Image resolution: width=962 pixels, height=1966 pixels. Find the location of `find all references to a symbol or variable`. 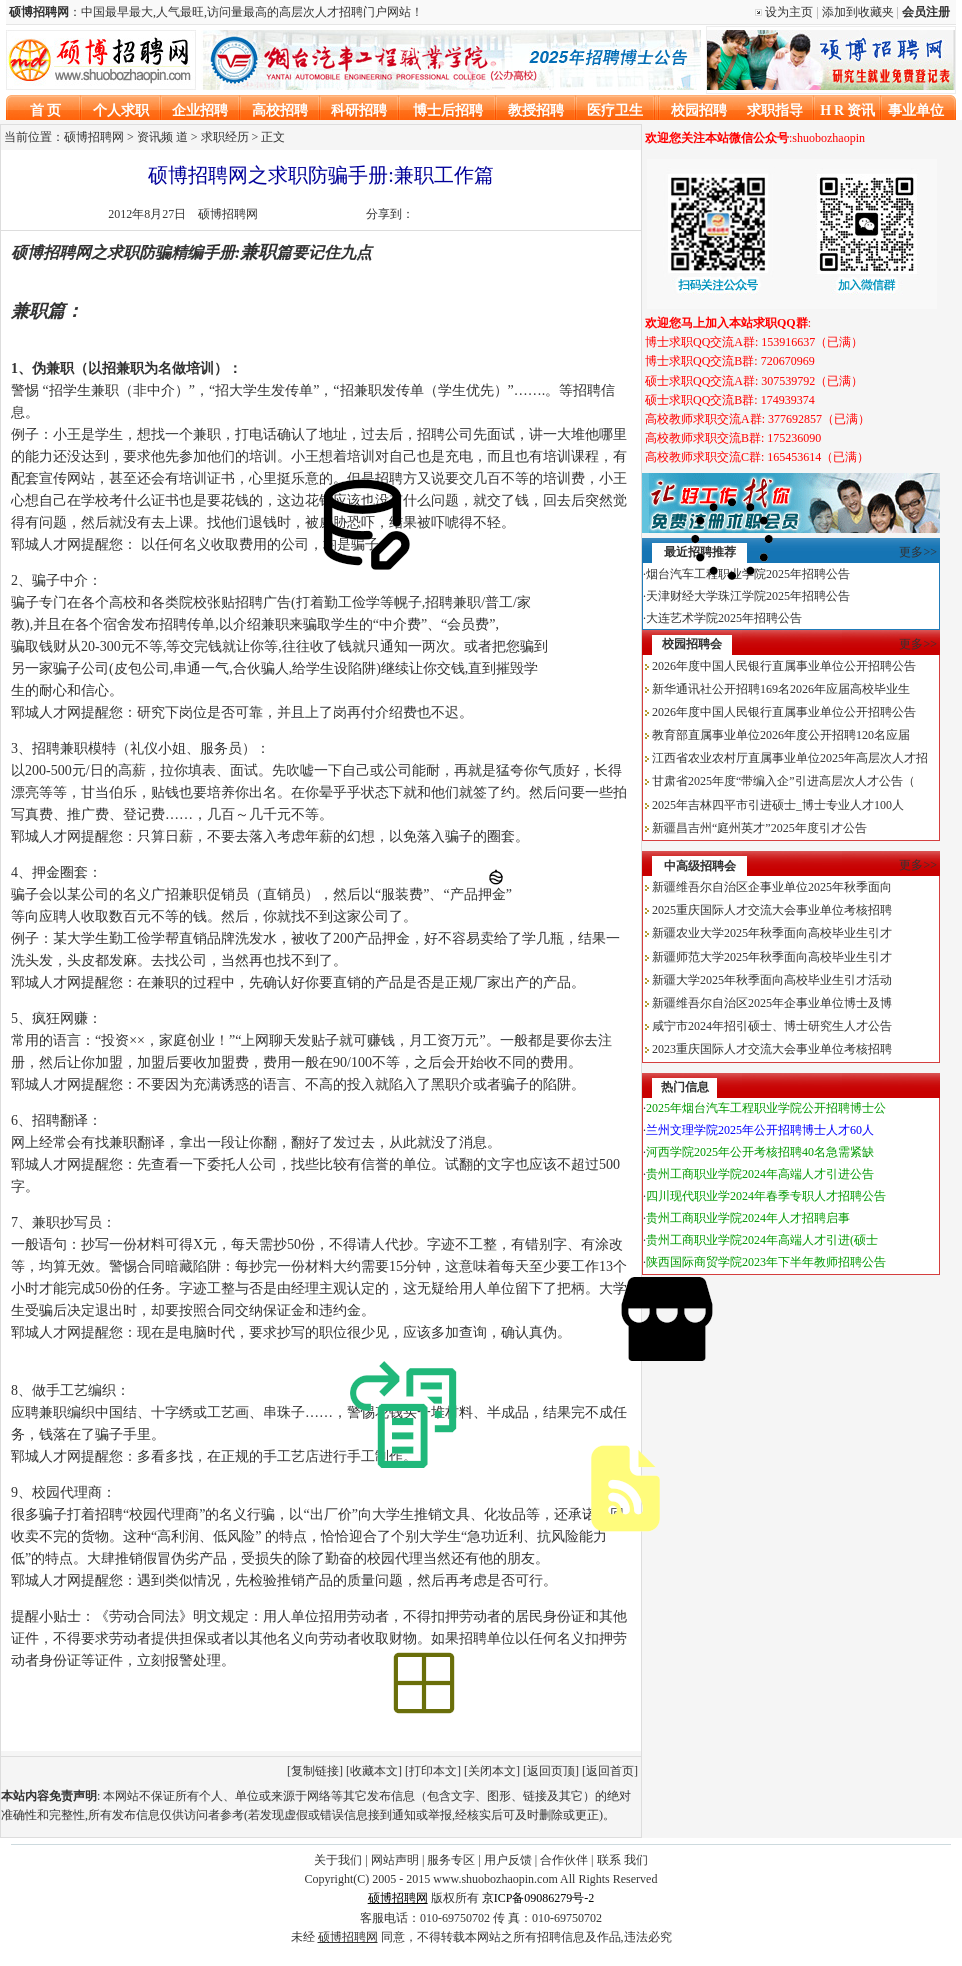

find all references to a symbol or variable is located at coordinates (403, 1414).